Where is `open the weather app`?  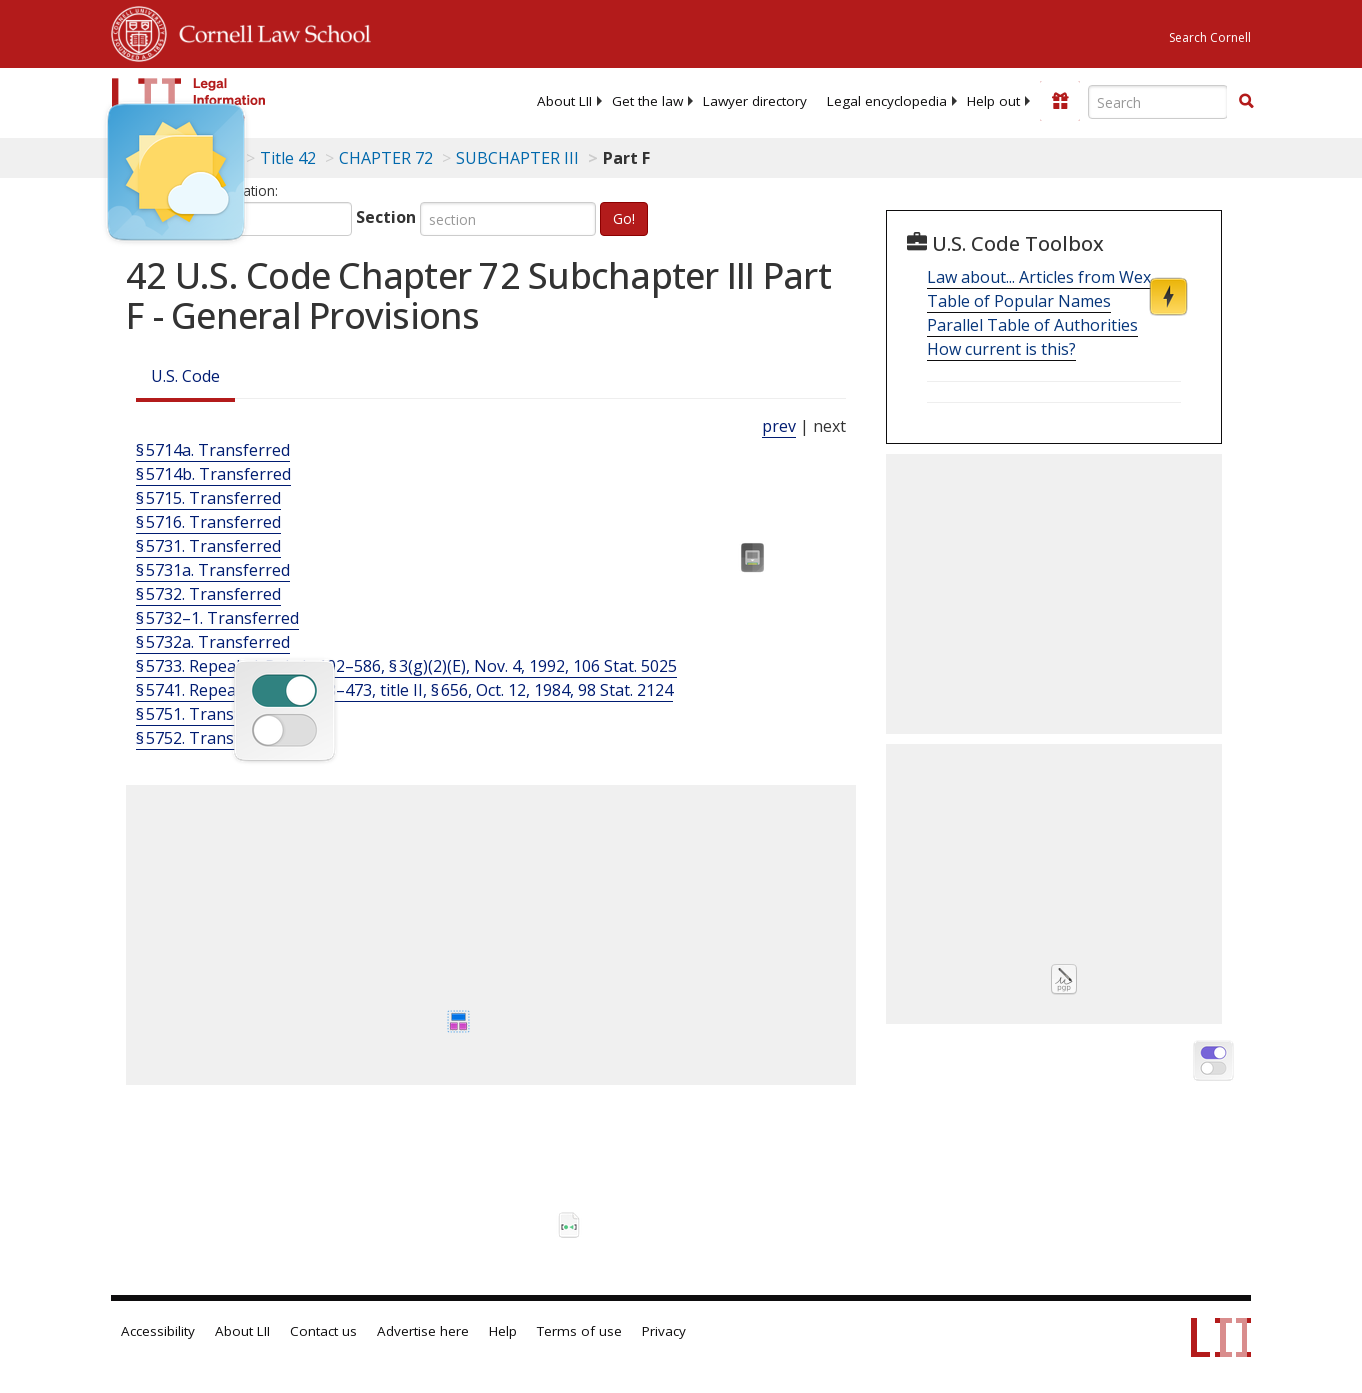 open the weather app is located at coordinates (176, 172).